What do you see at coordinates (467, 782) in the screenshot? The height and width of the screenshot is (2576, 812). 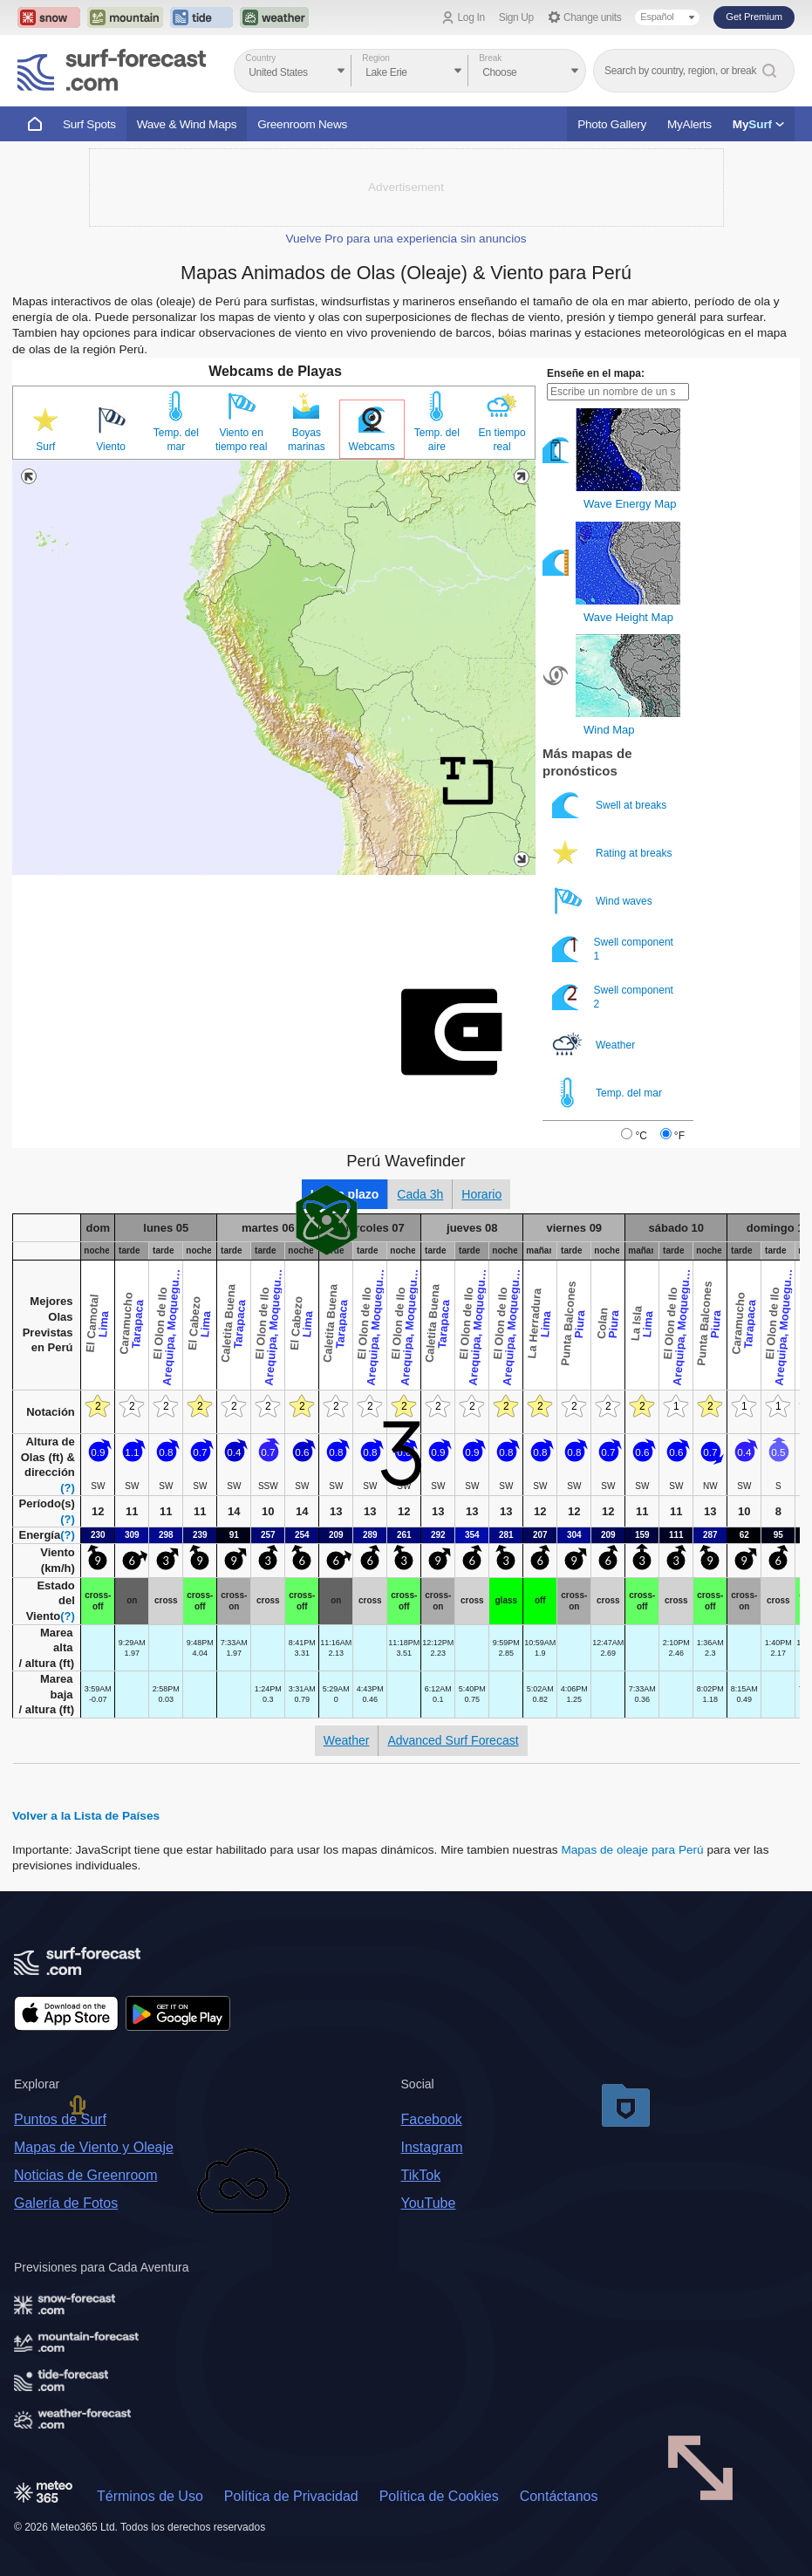 I see `insert a text block or text box` at bounding box center [467, 782].